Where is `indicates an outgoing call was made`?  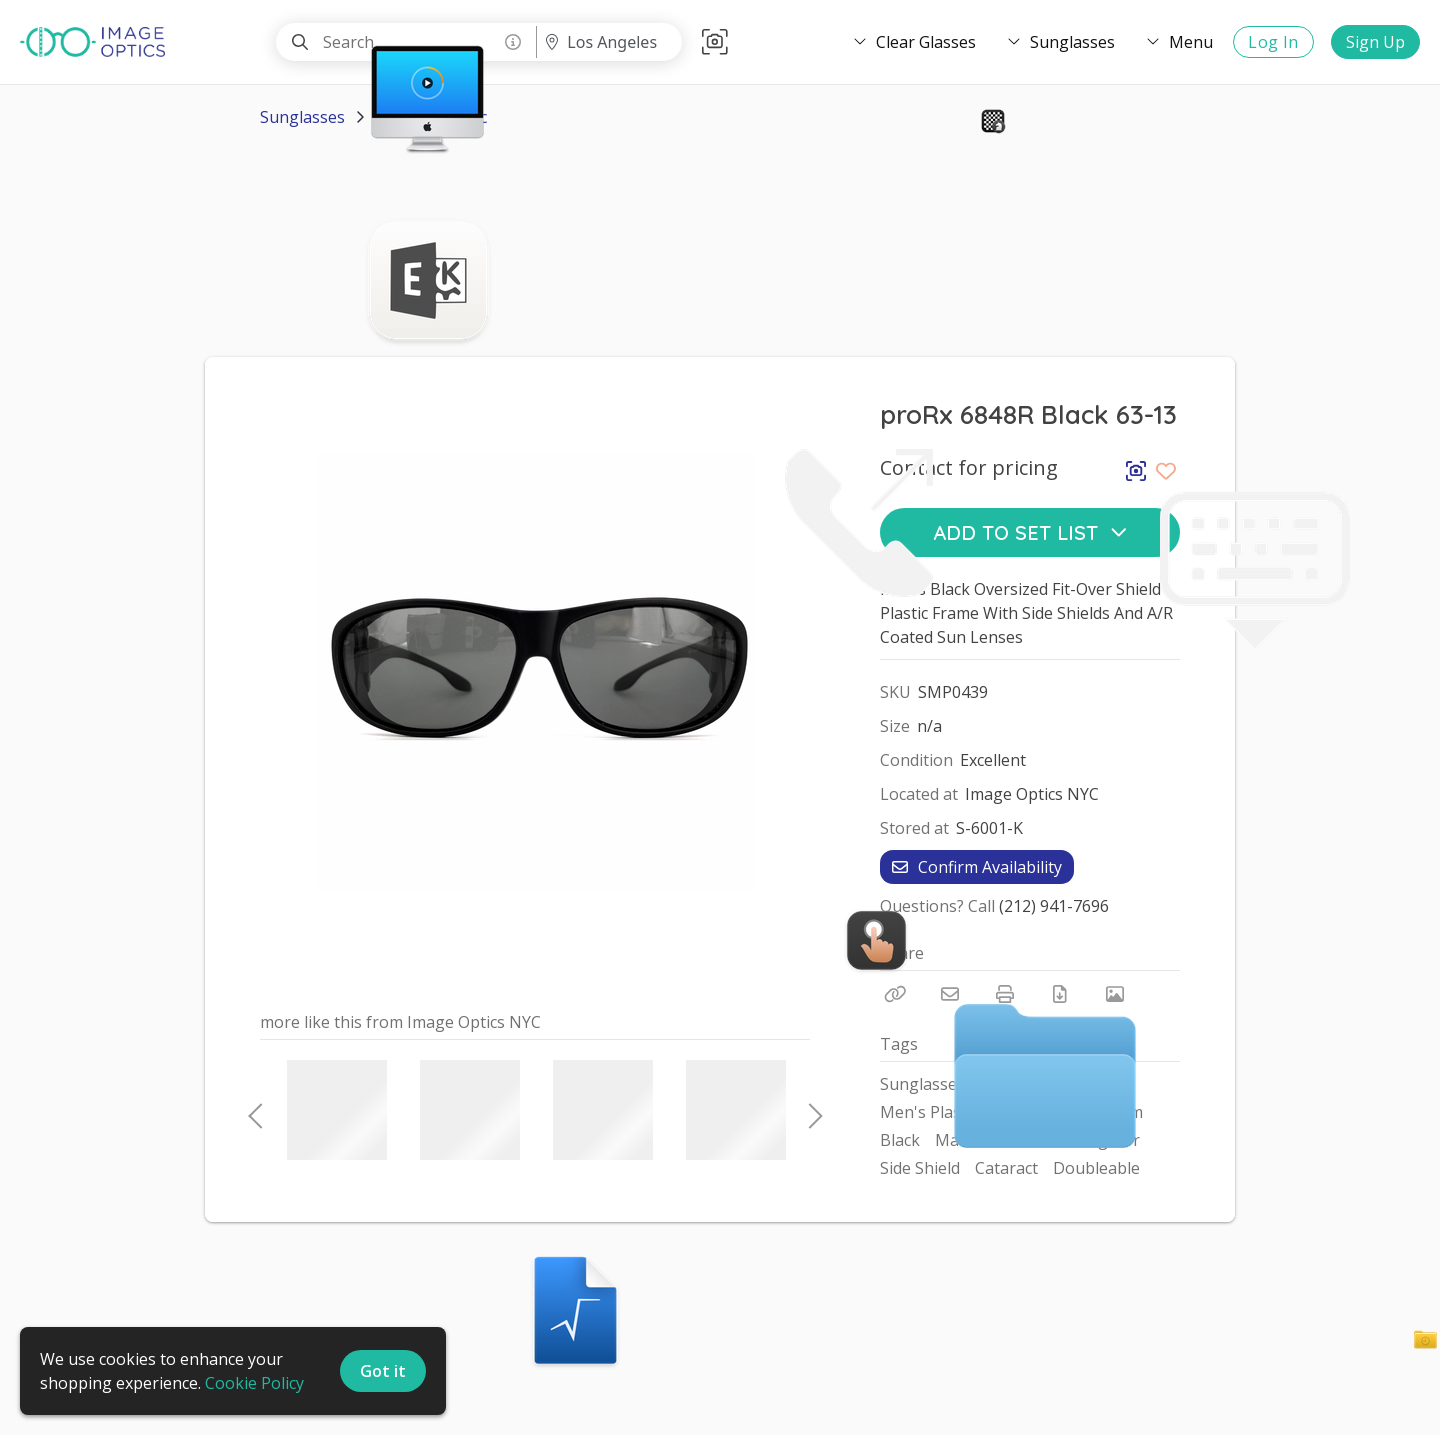 indicates an outgoing call was made is located at coordinates (859, 523).